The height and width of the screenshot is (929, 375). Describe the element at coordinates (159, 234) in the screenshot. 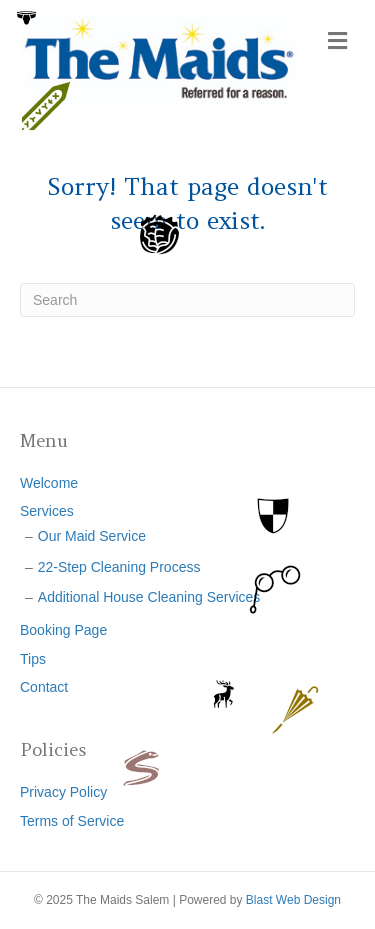

I see `cabbage vegetable item in a farming or cooking game` at that location.